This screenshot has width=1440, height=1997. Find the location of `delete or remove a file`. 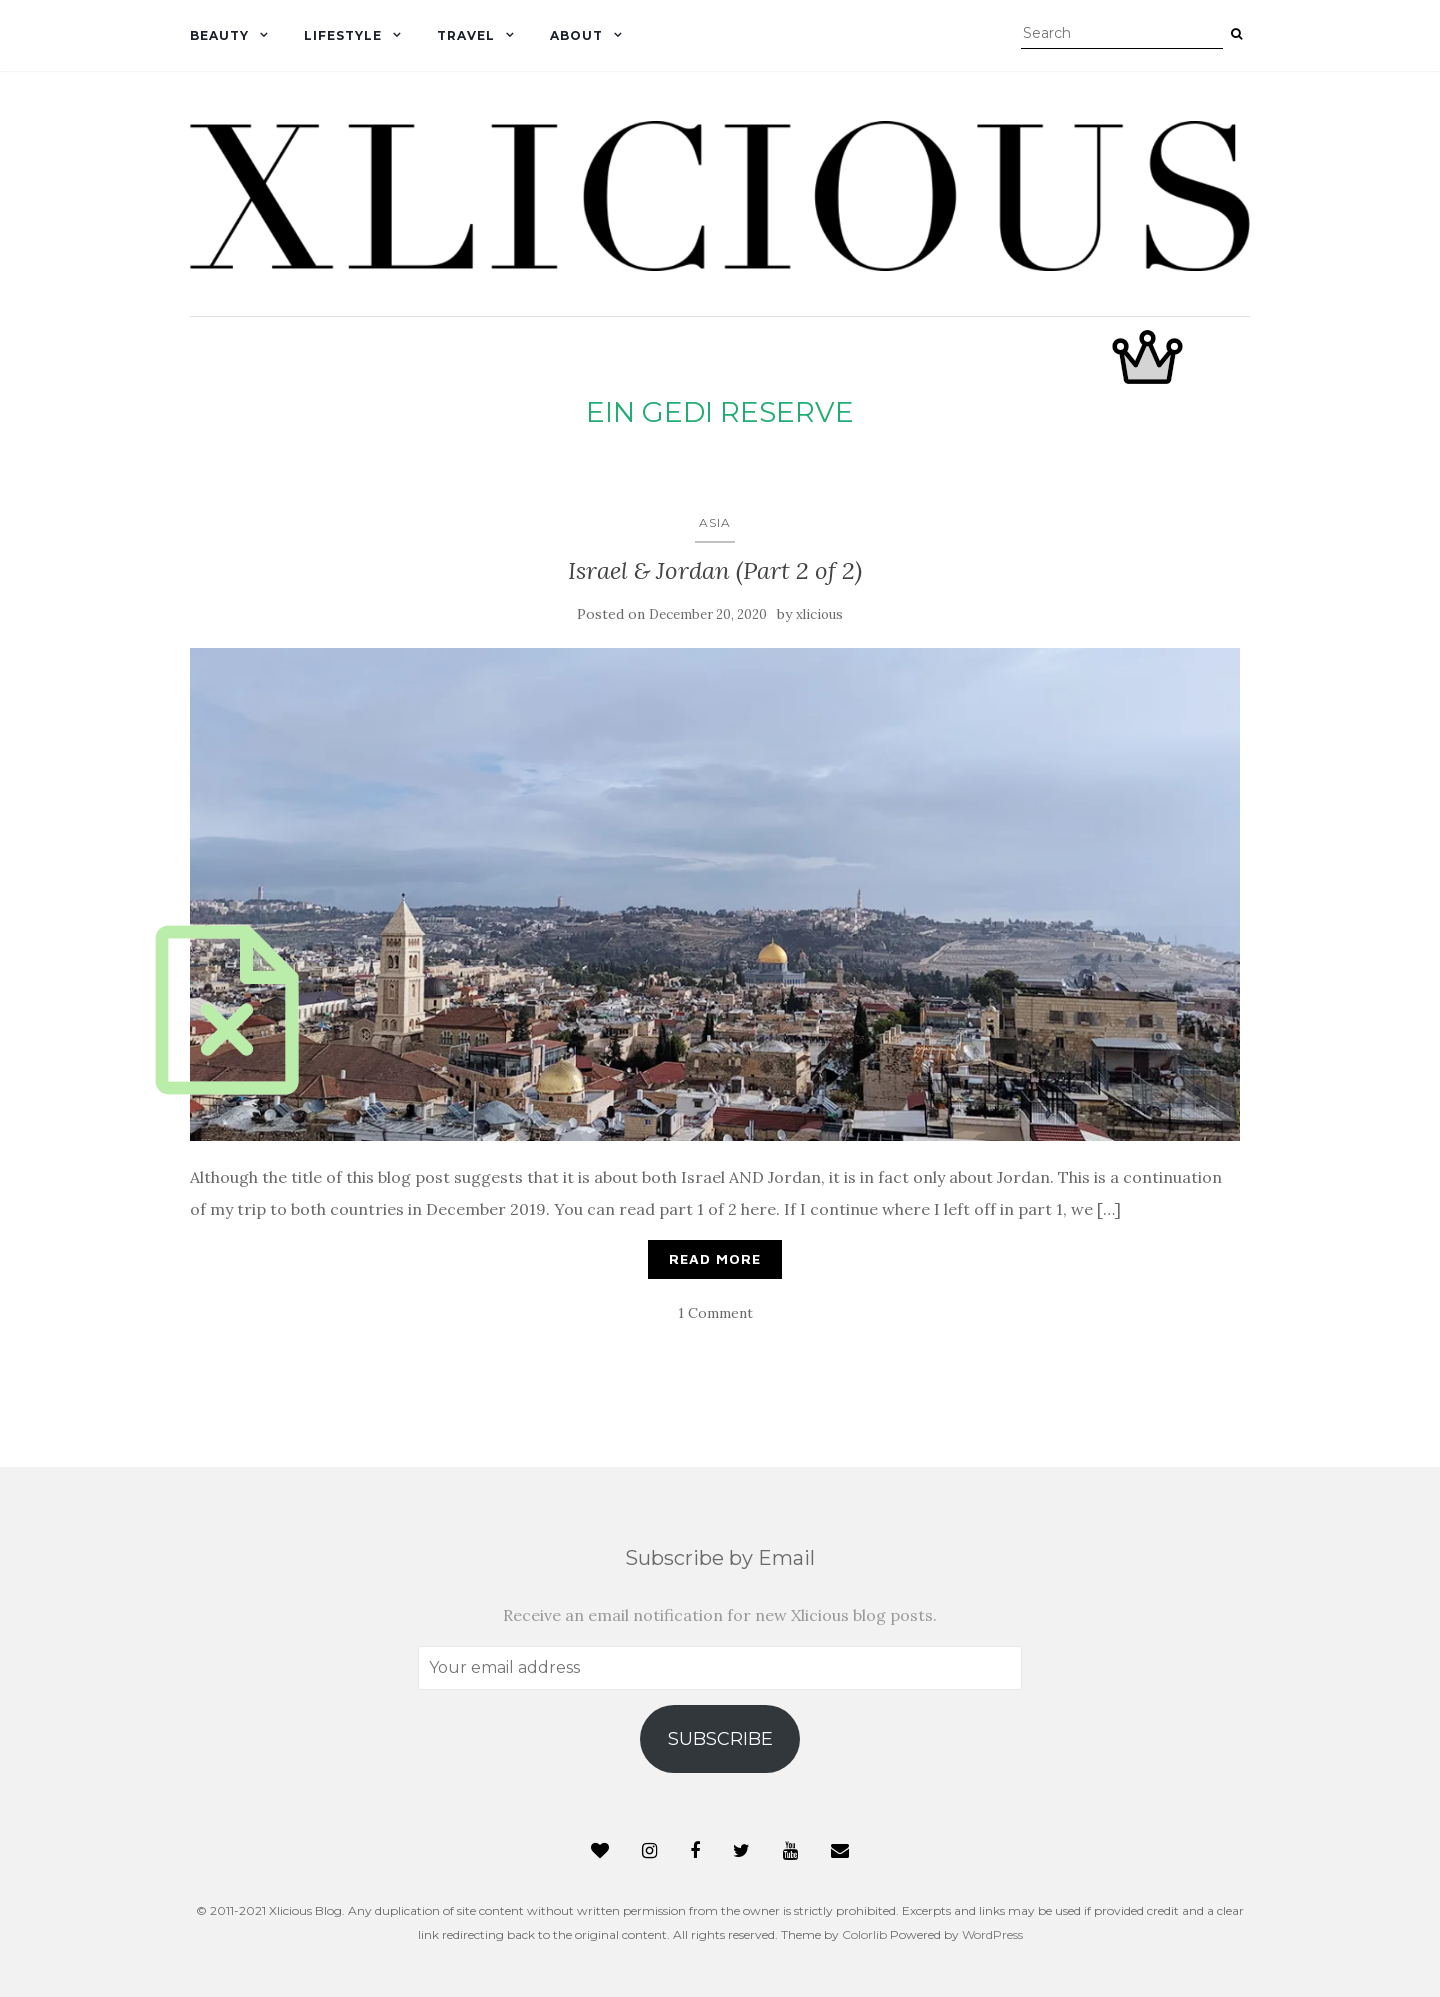

delete or remove a file is located at coordinates (227, 1010).